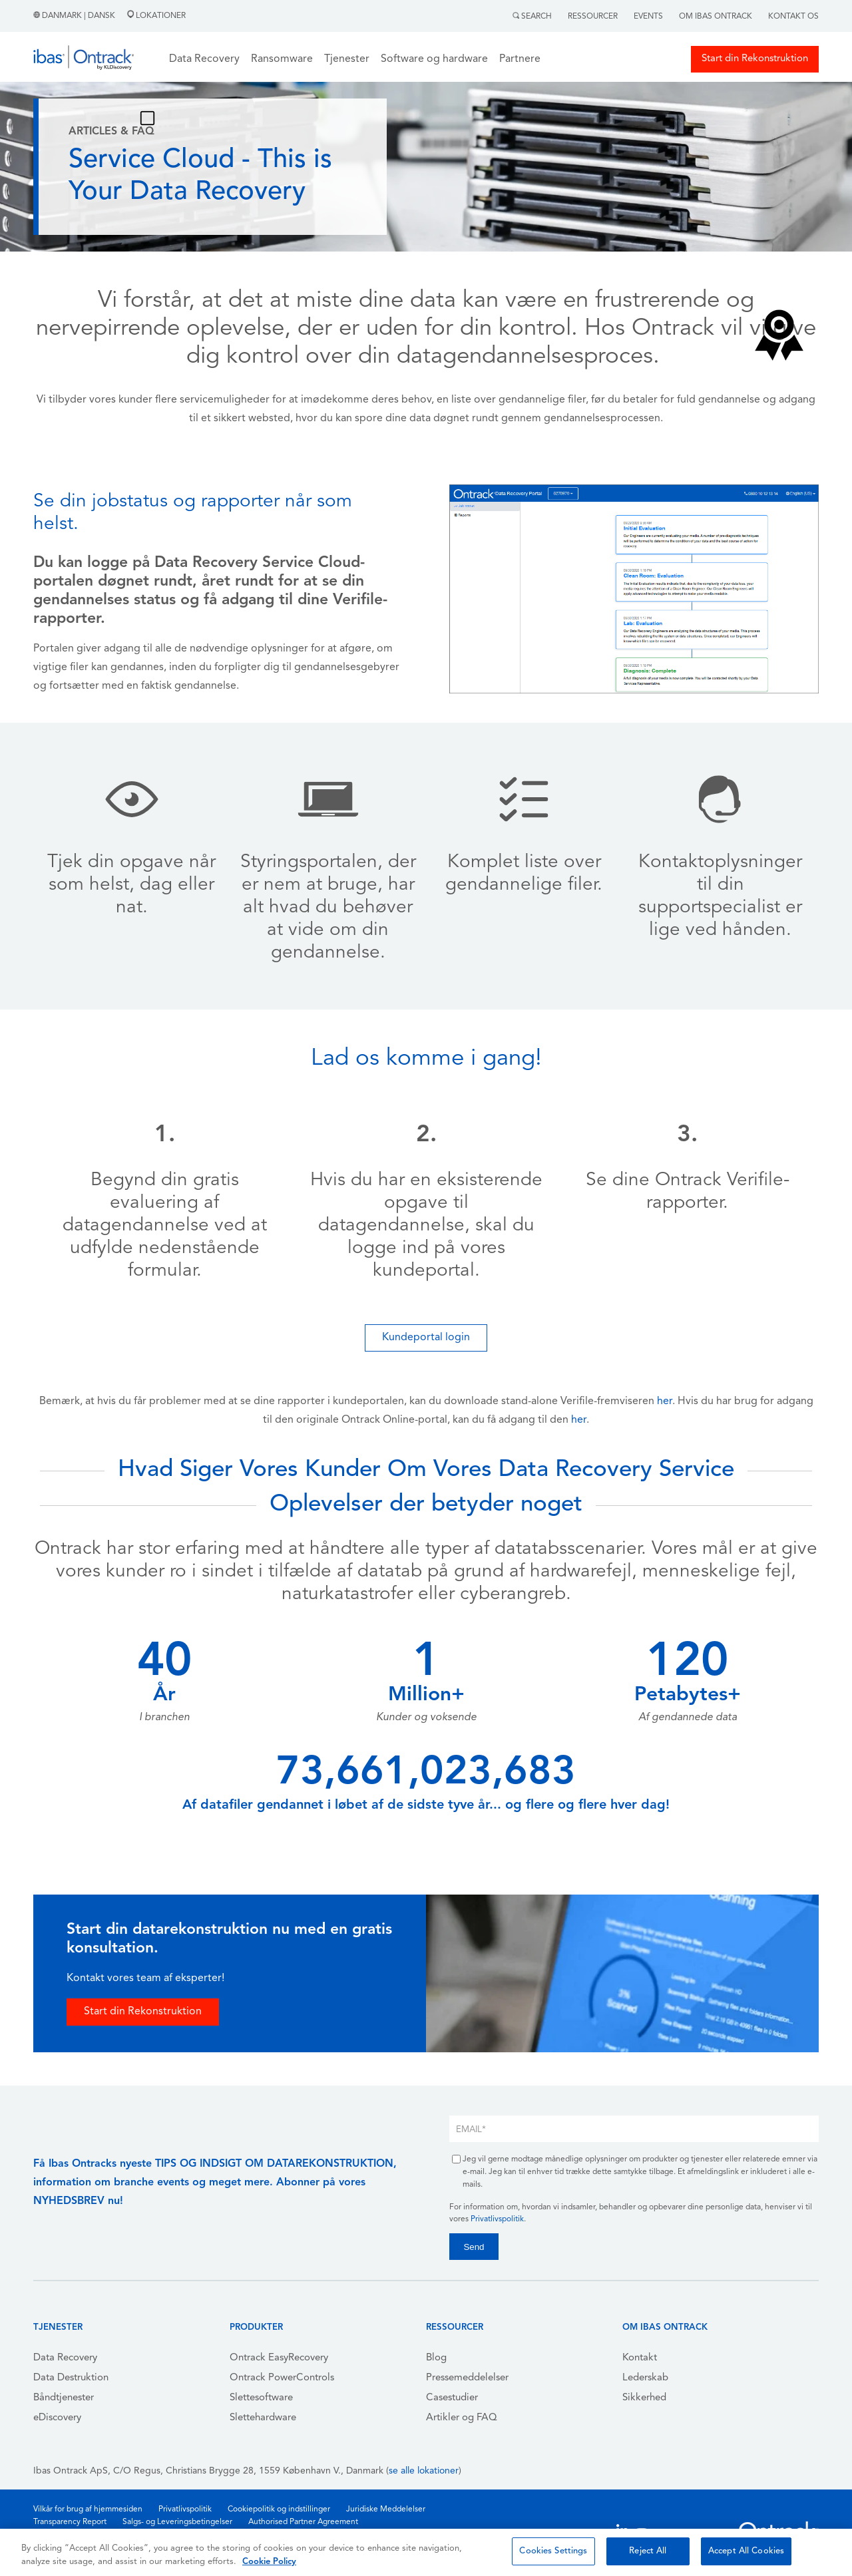  What do you see at coordinates (147, 118) in the screenshot?
I see `stop media playback` at bounding box center [147, 118].